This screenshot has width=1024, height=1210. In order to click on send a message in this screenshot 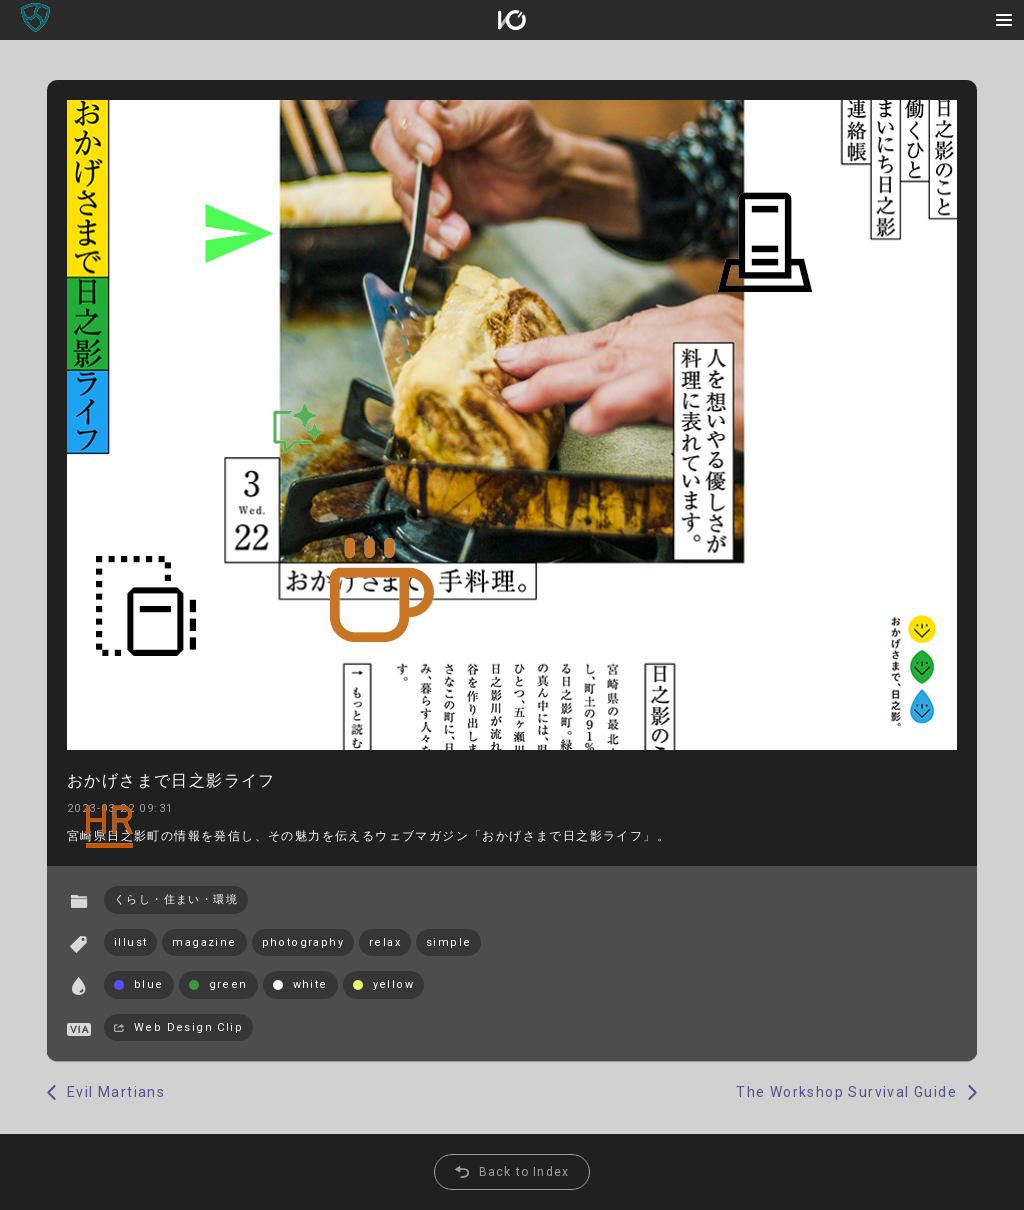, I will do `click(239, 233)`.